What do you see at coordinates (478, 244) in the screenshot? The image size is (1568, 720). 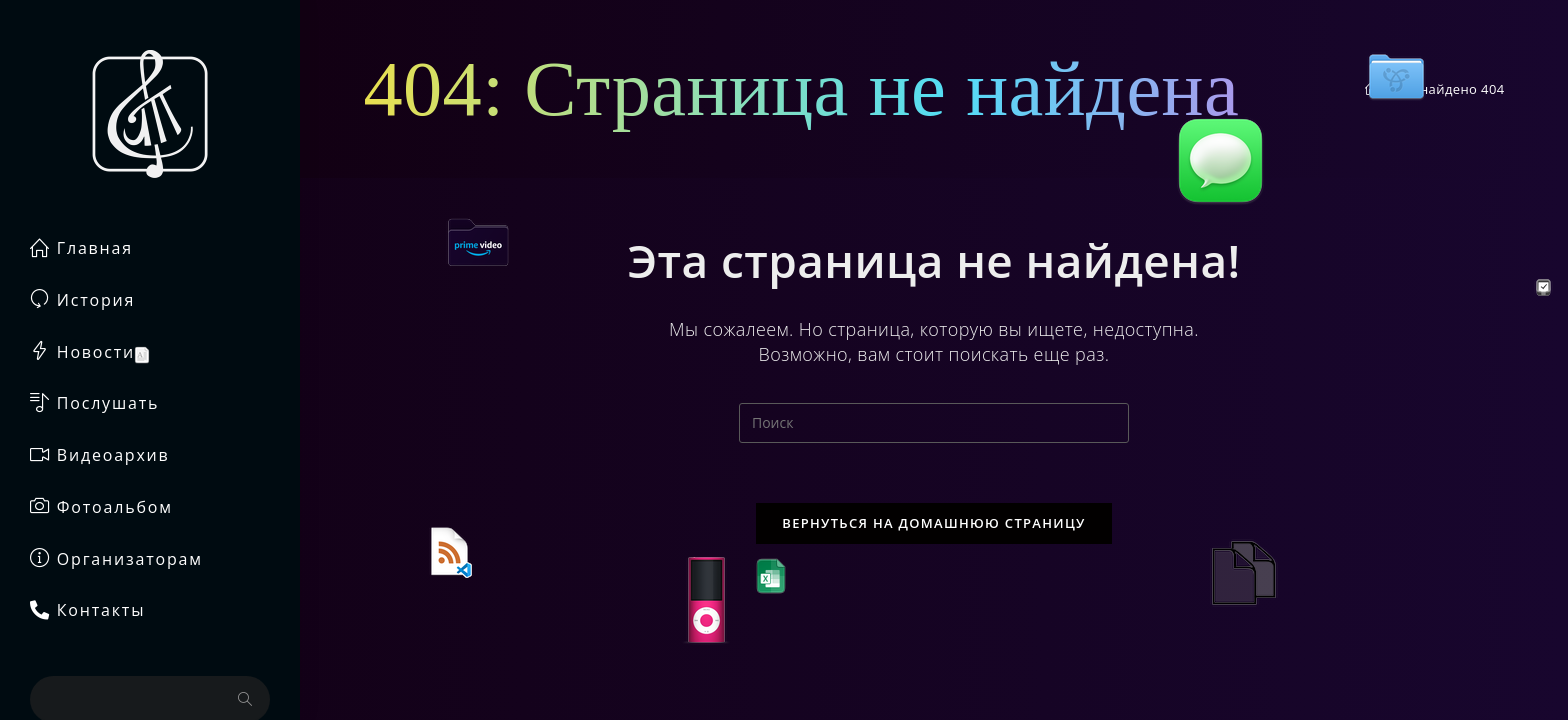 I see `folder containing prime video downloads or media` at bounding box center [478, 244].